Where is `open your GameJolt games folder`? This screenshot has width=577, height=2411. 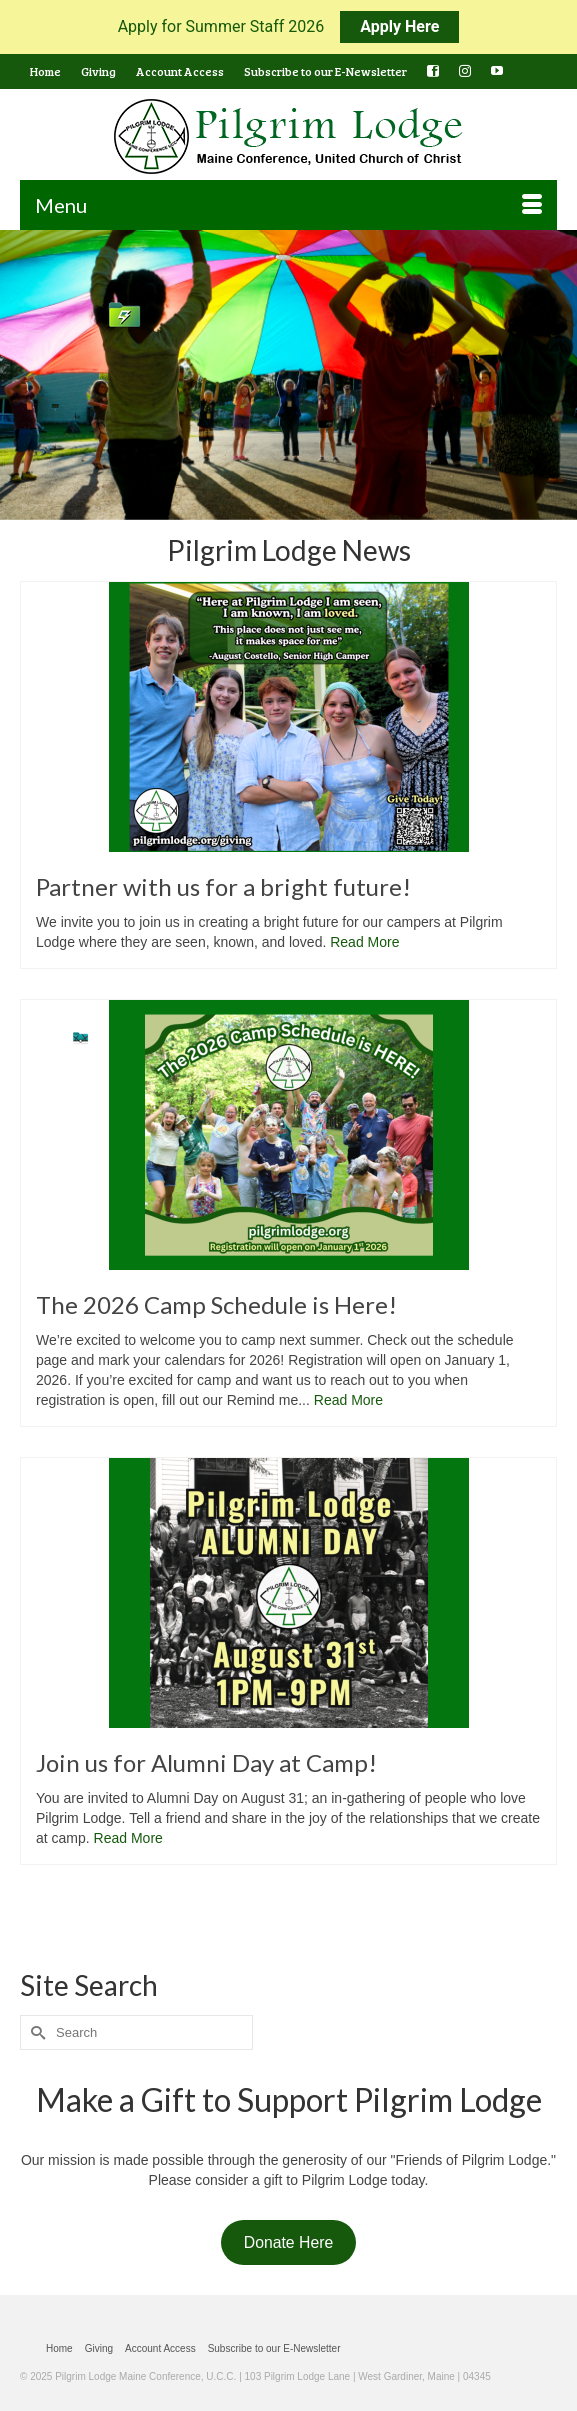 open your GameJolt games folder is located at coordinates (124, 315).